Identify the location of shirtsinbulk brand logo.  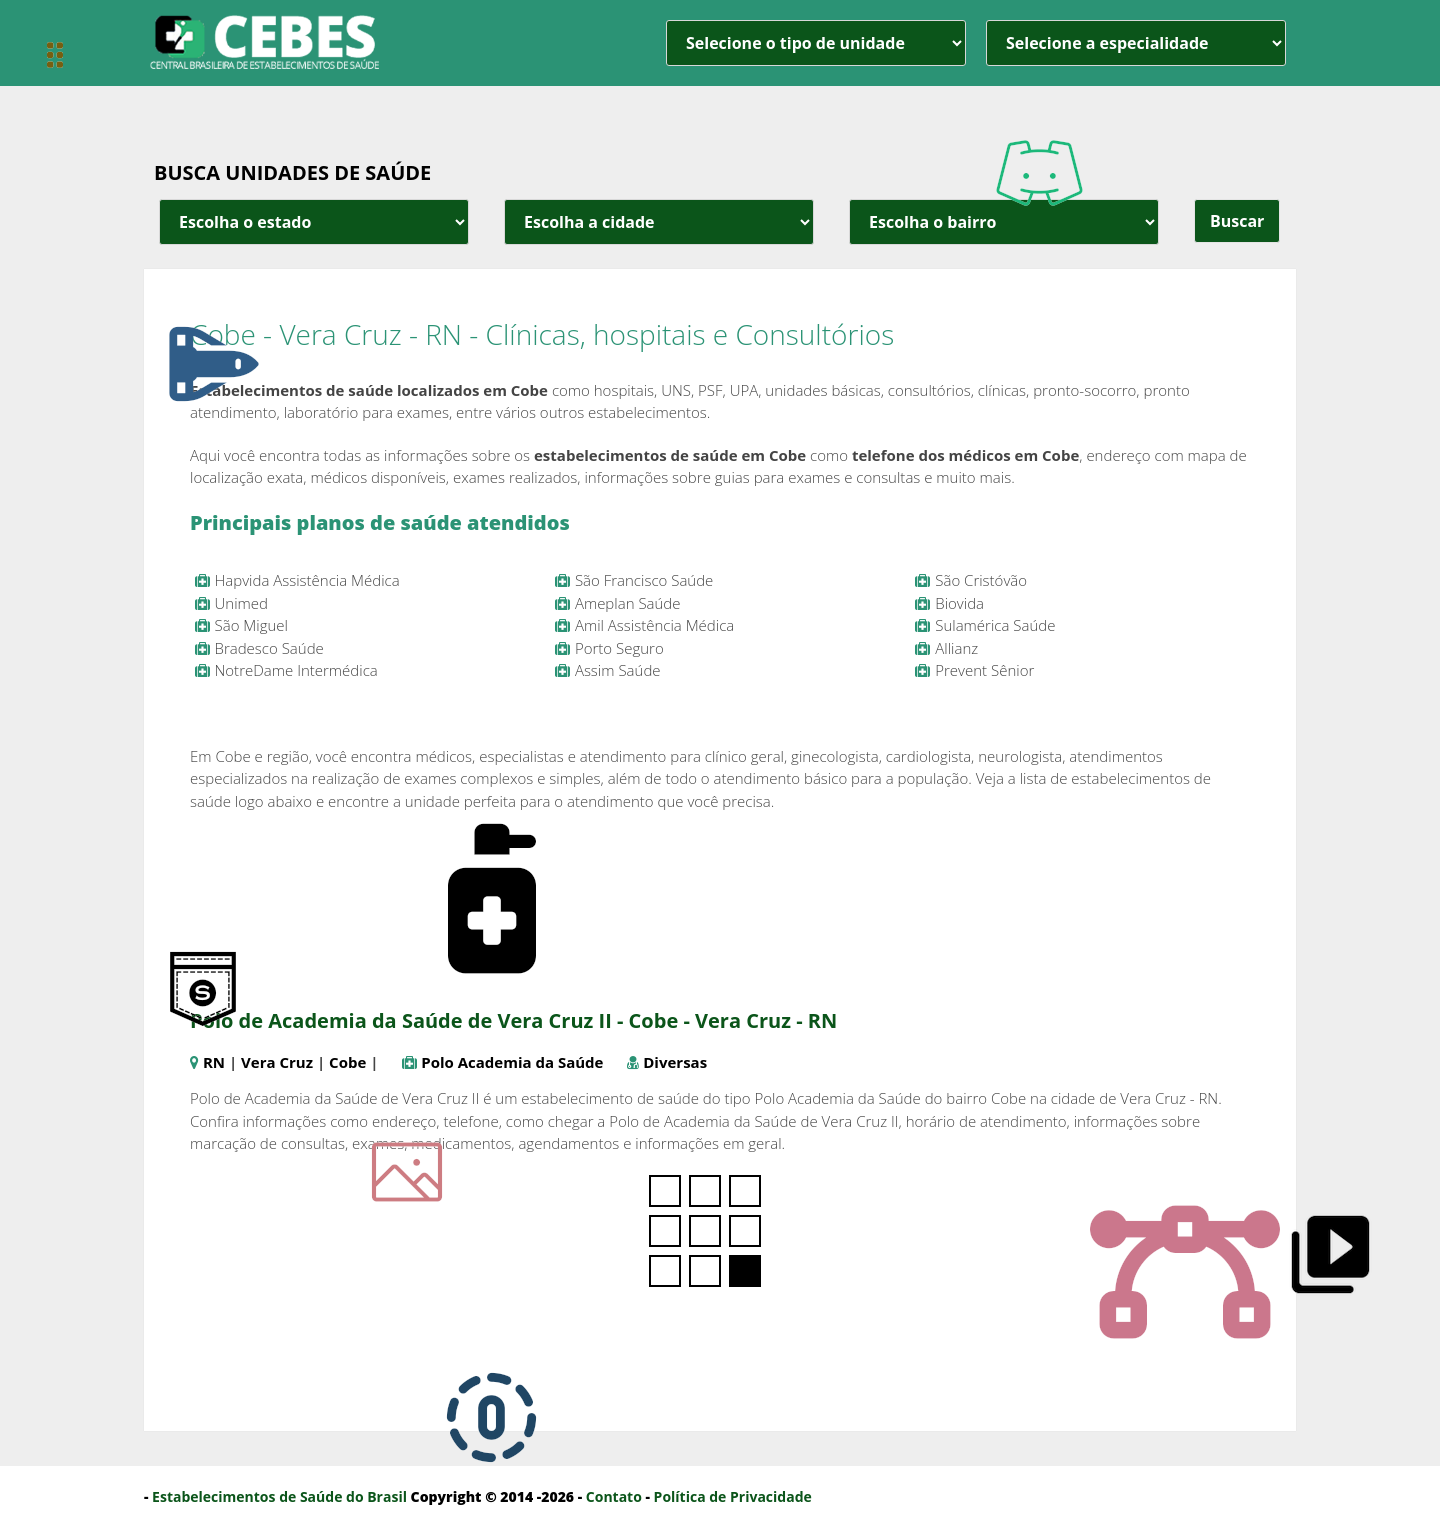
(203, 989).